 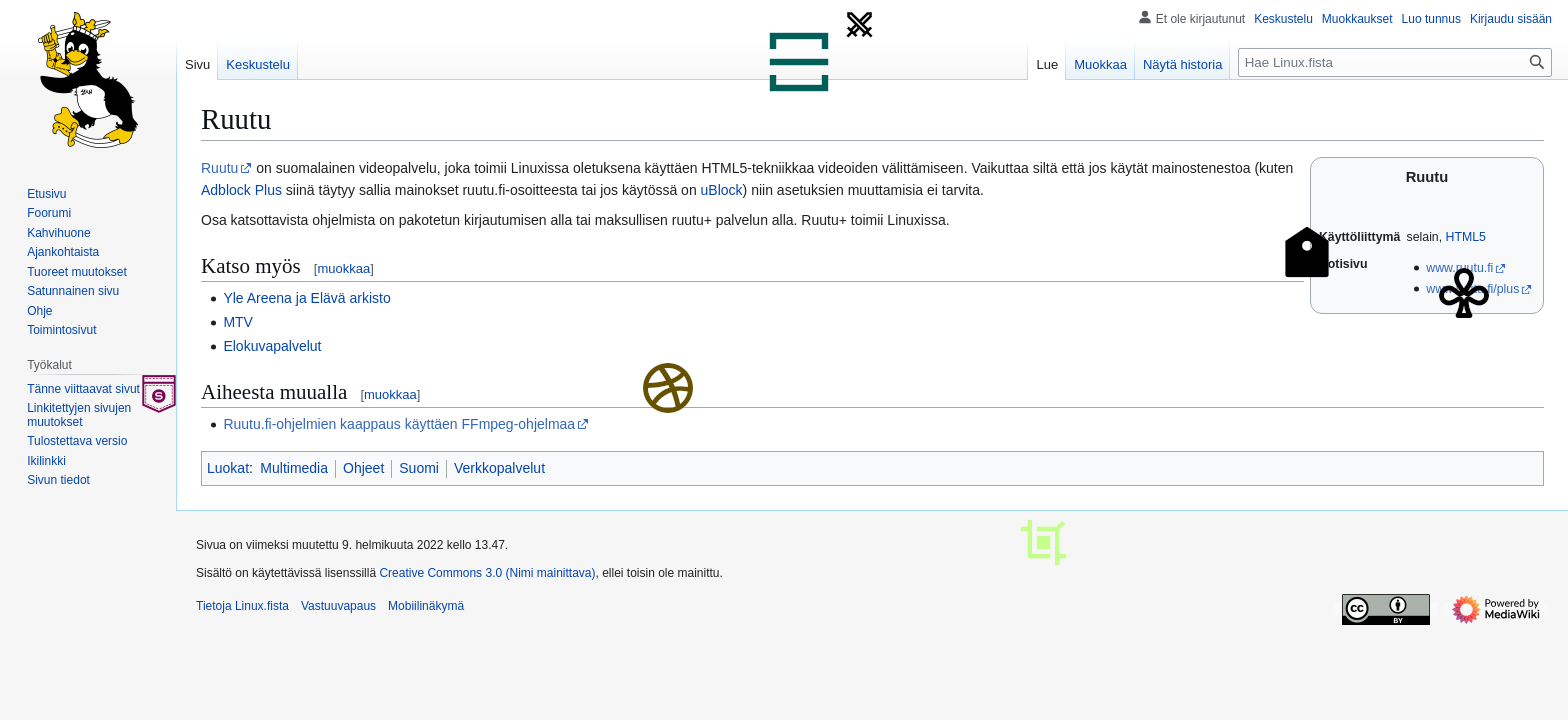 What do you see at coordinates (1043, 542) in the screenshot?
I see `crop an image or photo` at bounding box center [1043, 542].